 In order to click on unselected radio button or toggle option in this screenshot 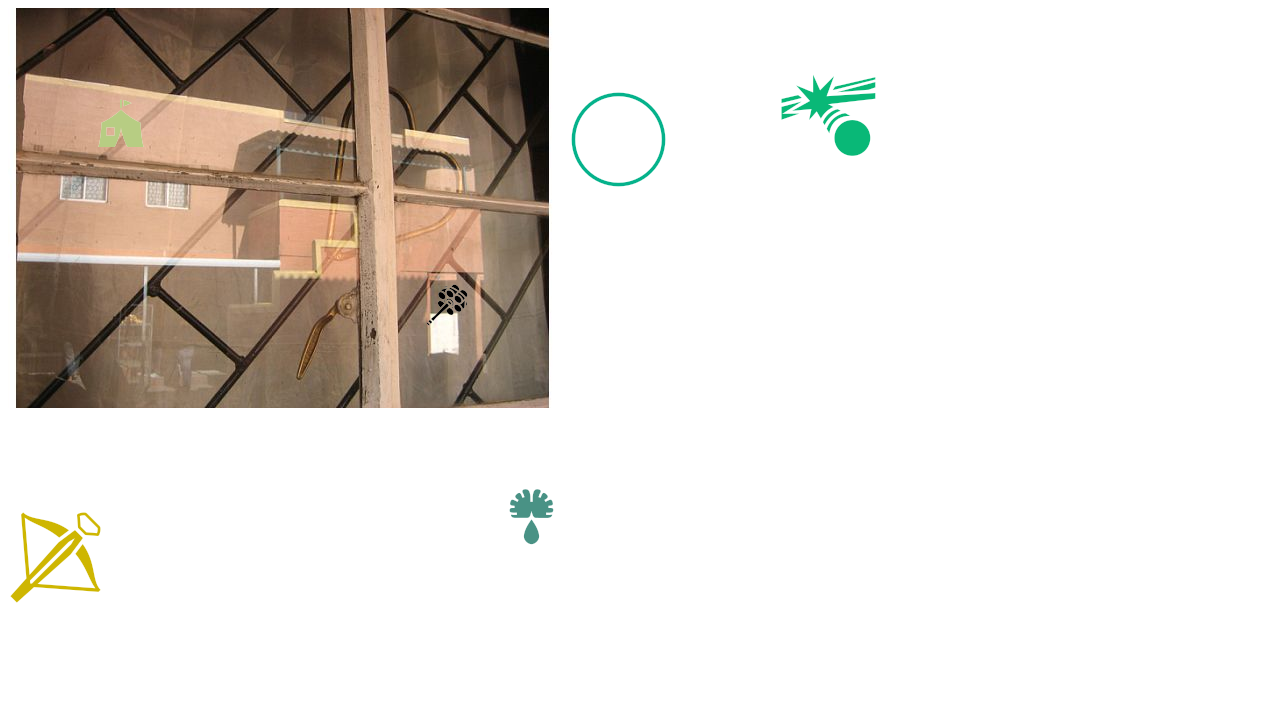, I will do `click(618, 139)`.